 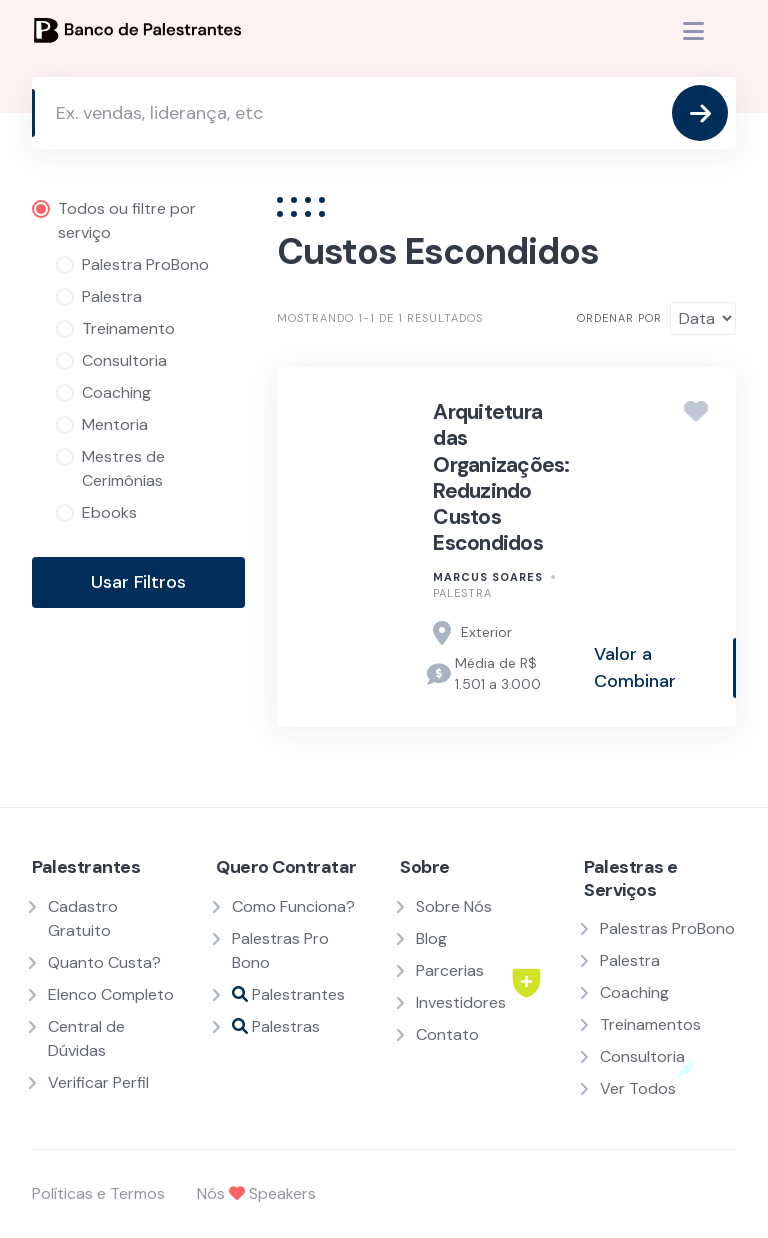 What do you see at coordinates (685, 1069) in the screenshot?
I see `browse vegetable or produce category` at bounding box center [685, 1069].